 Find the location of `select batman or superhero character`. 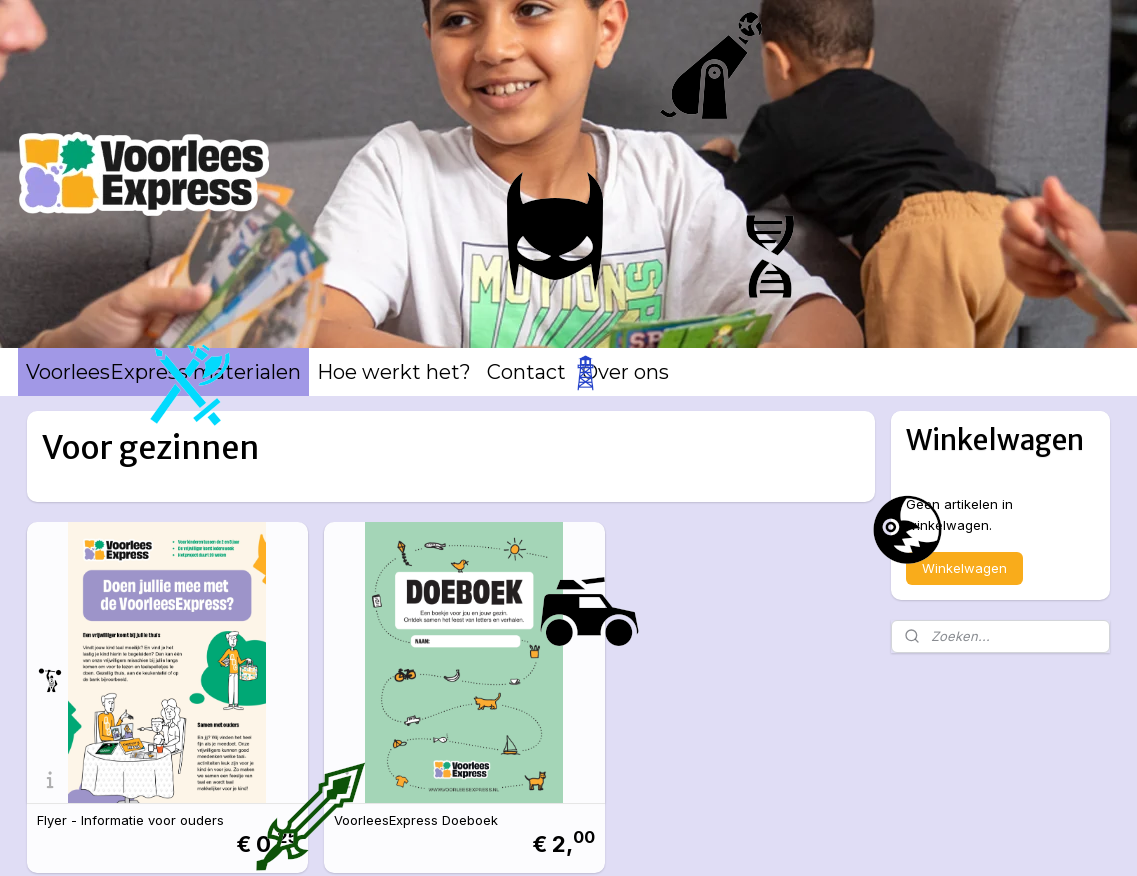

select batman or superhero character is located at coordinates (555, 232).